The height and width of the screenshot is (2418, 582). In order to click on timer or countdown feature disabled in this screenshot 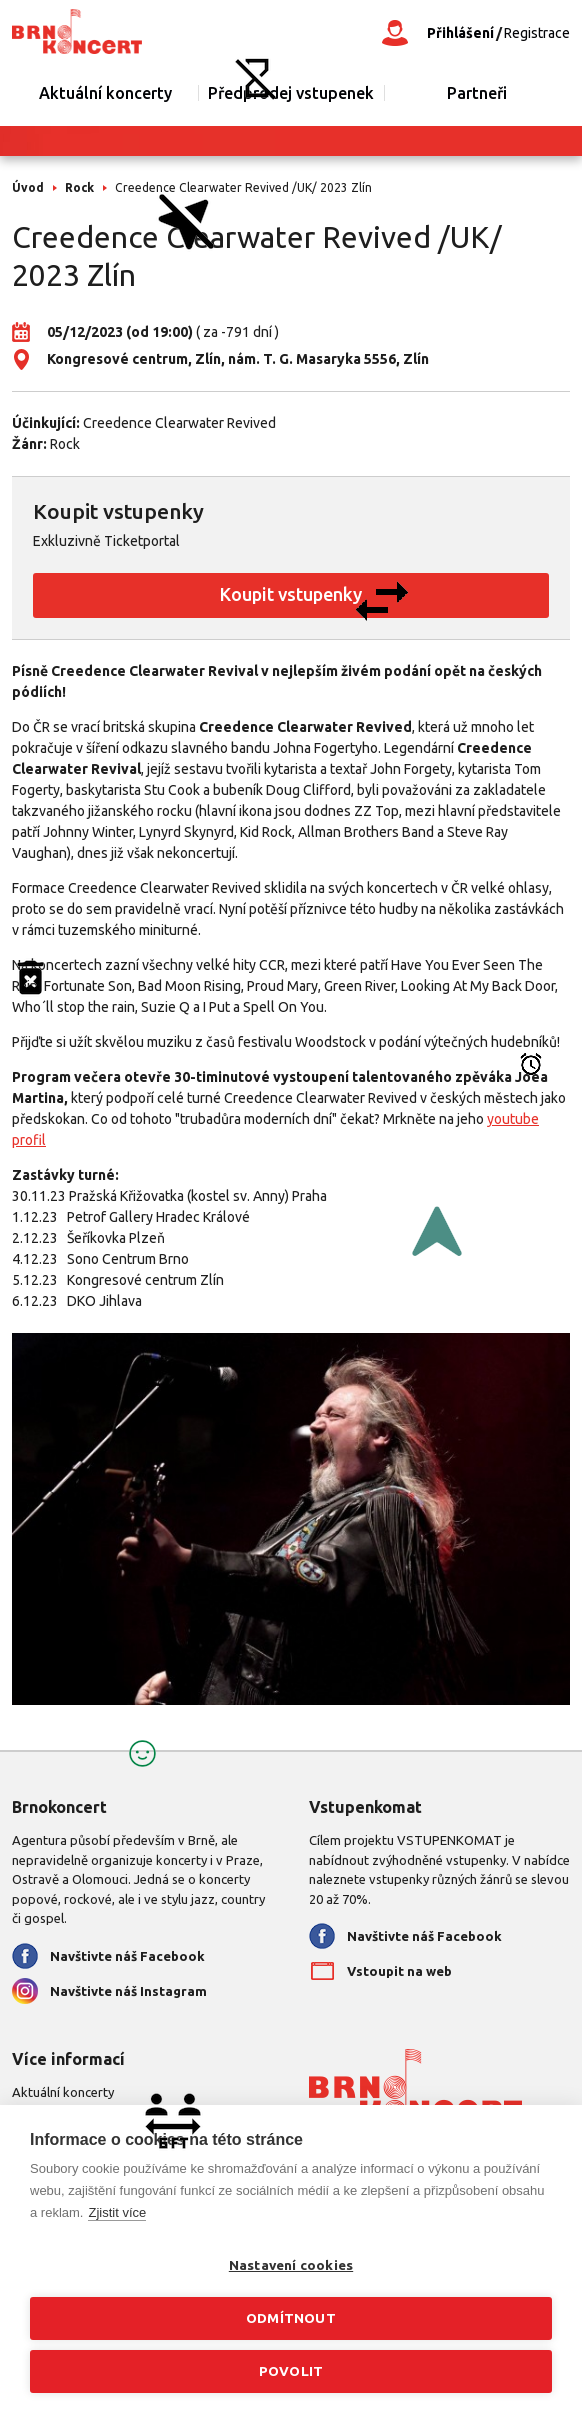, I will do `click(257, 78)`.